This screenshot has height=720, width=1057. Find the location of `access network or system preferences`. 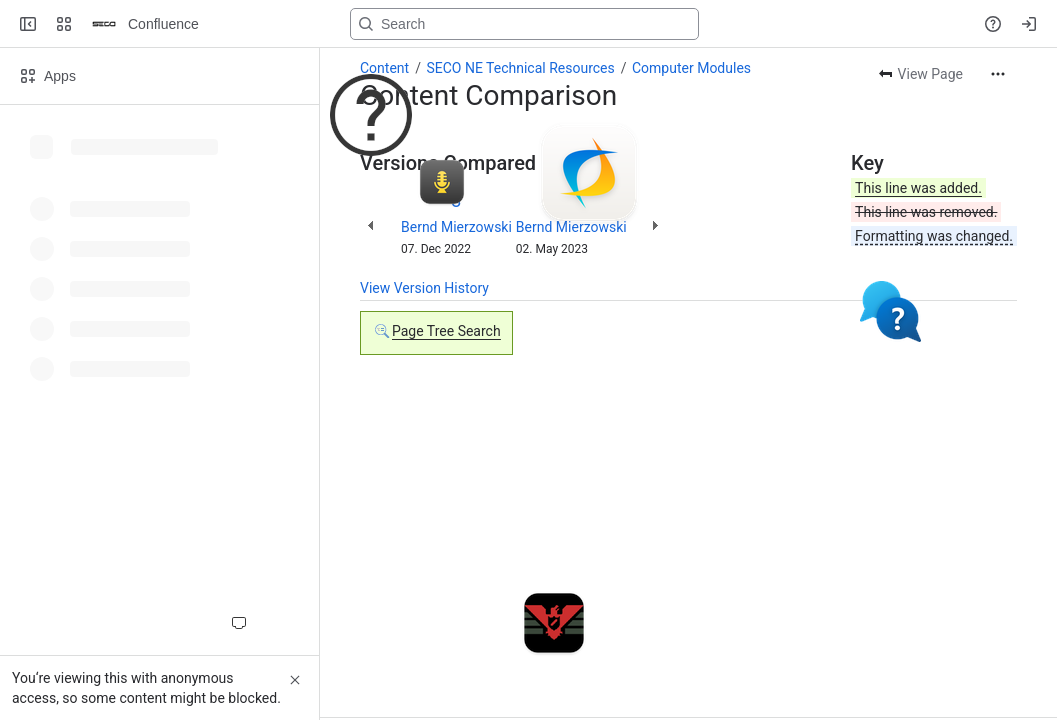

access network or system preferences is located at coordinates (239, 623).